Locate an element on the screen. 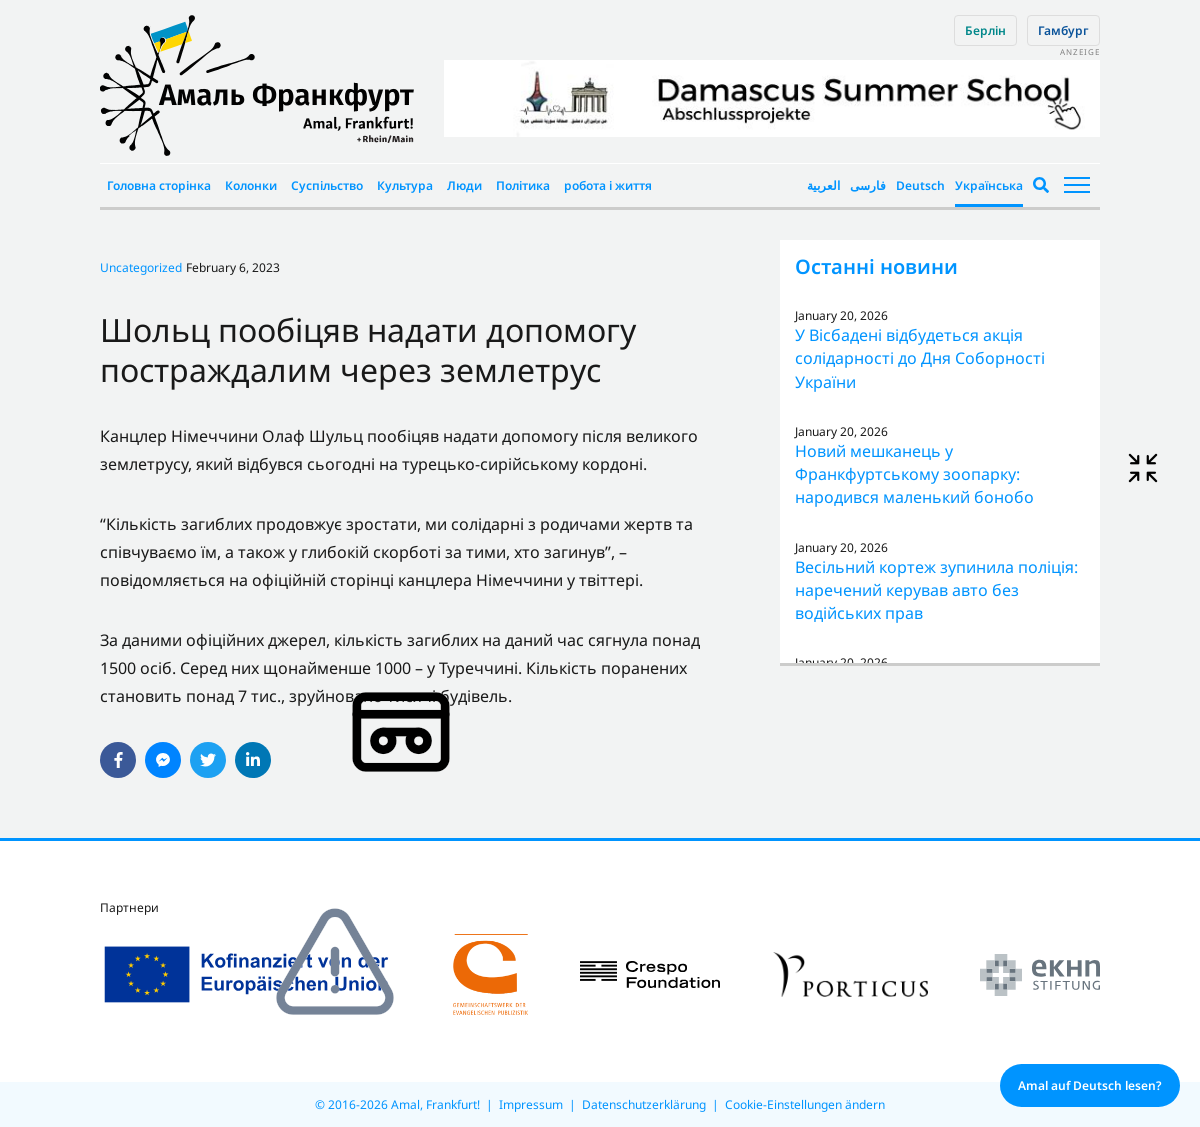 This screenshot has width=1200, height=1127. exit fullscreen mode is located at coordinates (1143, 468).